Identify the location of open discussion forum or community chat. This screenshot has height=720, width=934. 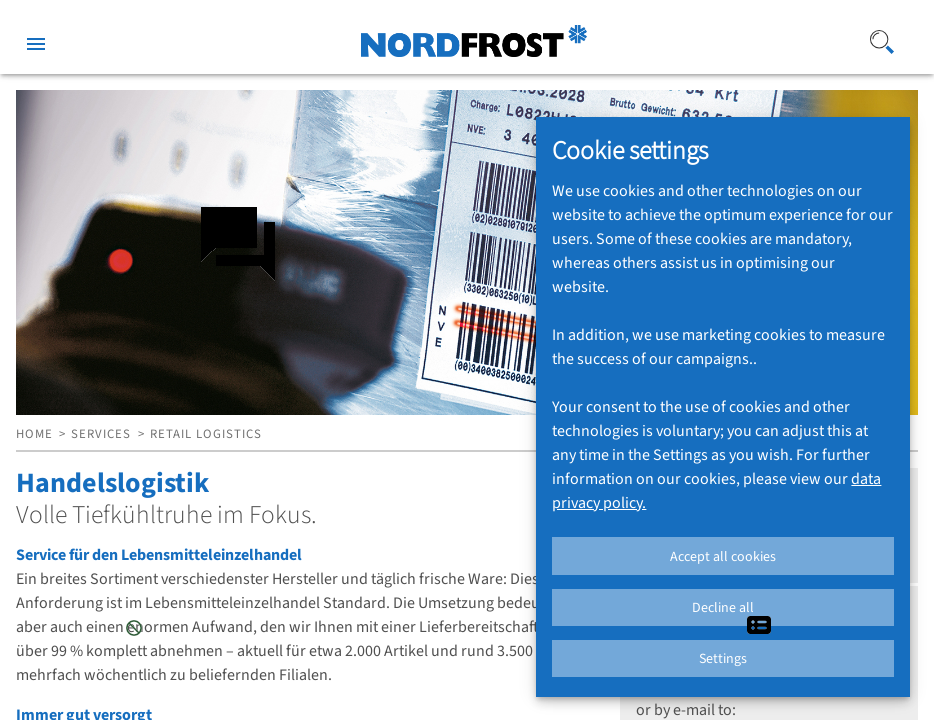
(238, 244).